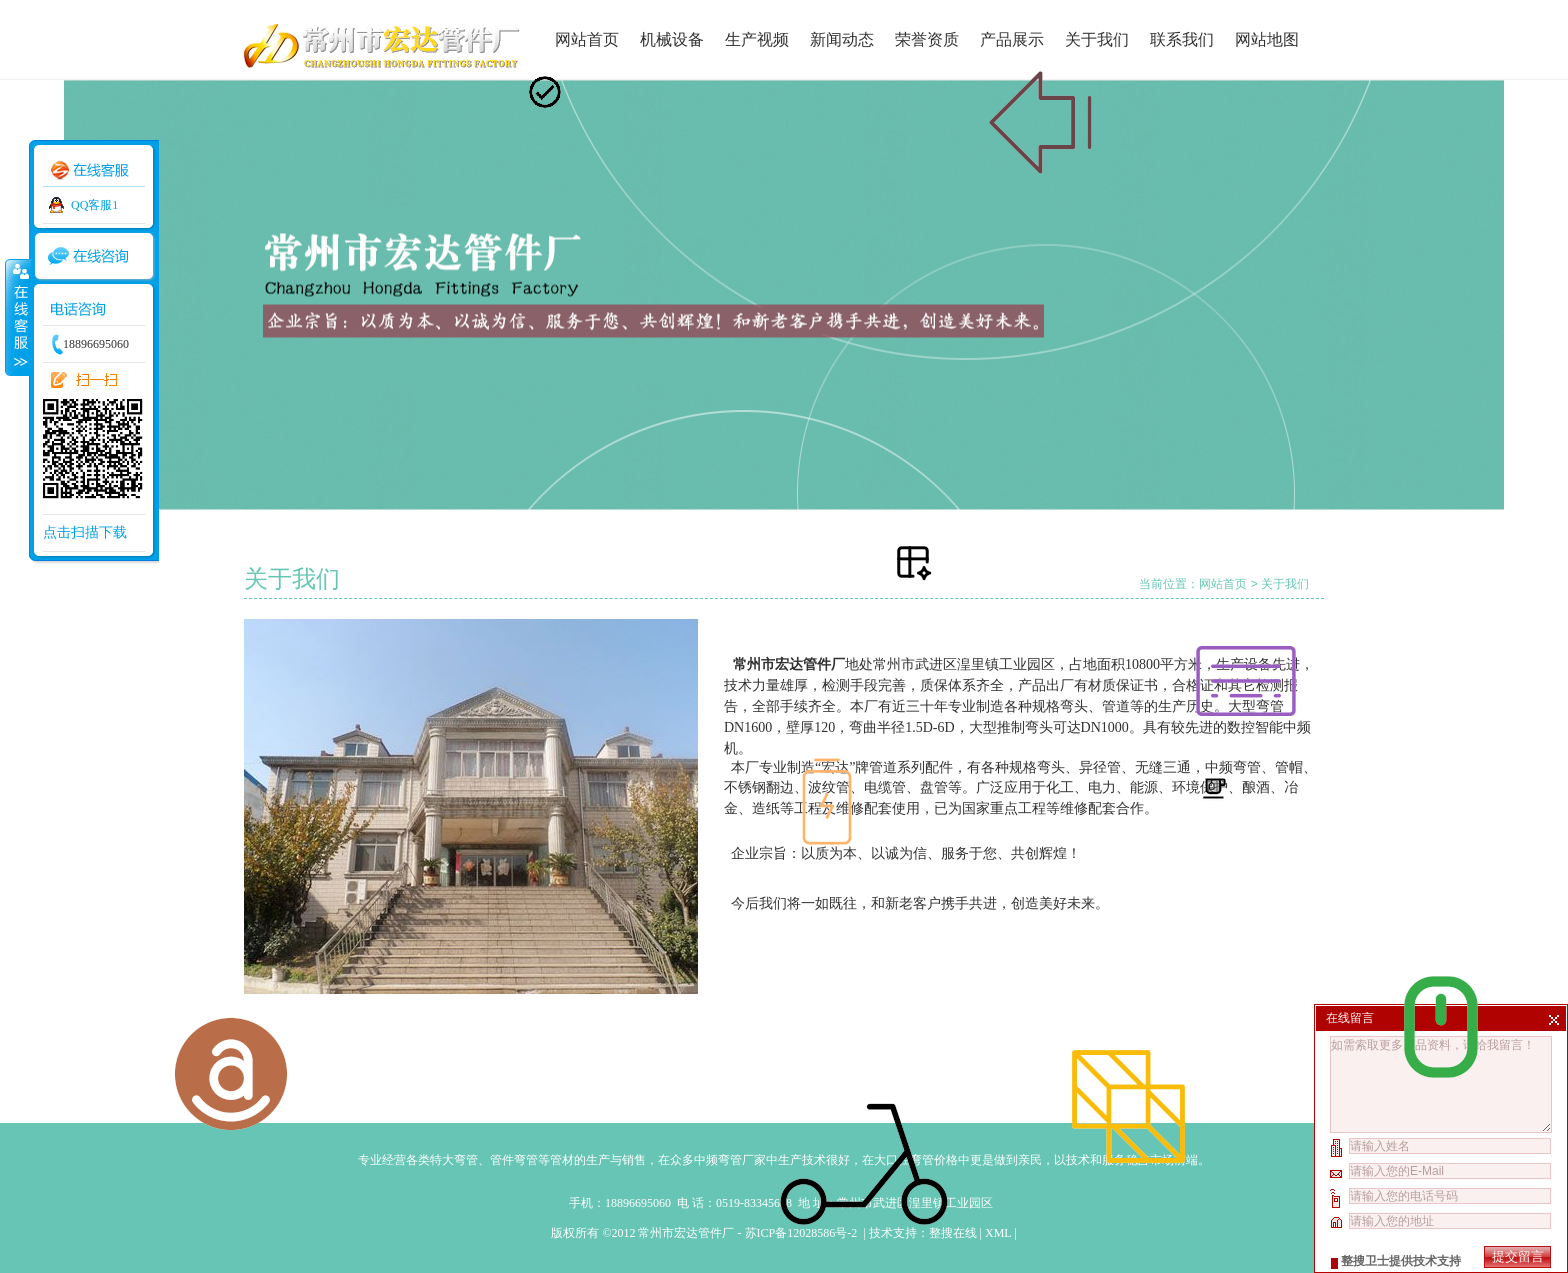 This screenshot has width=1568, height=1273. I want to click on indicates a successfully completed action, so click(545, 92).